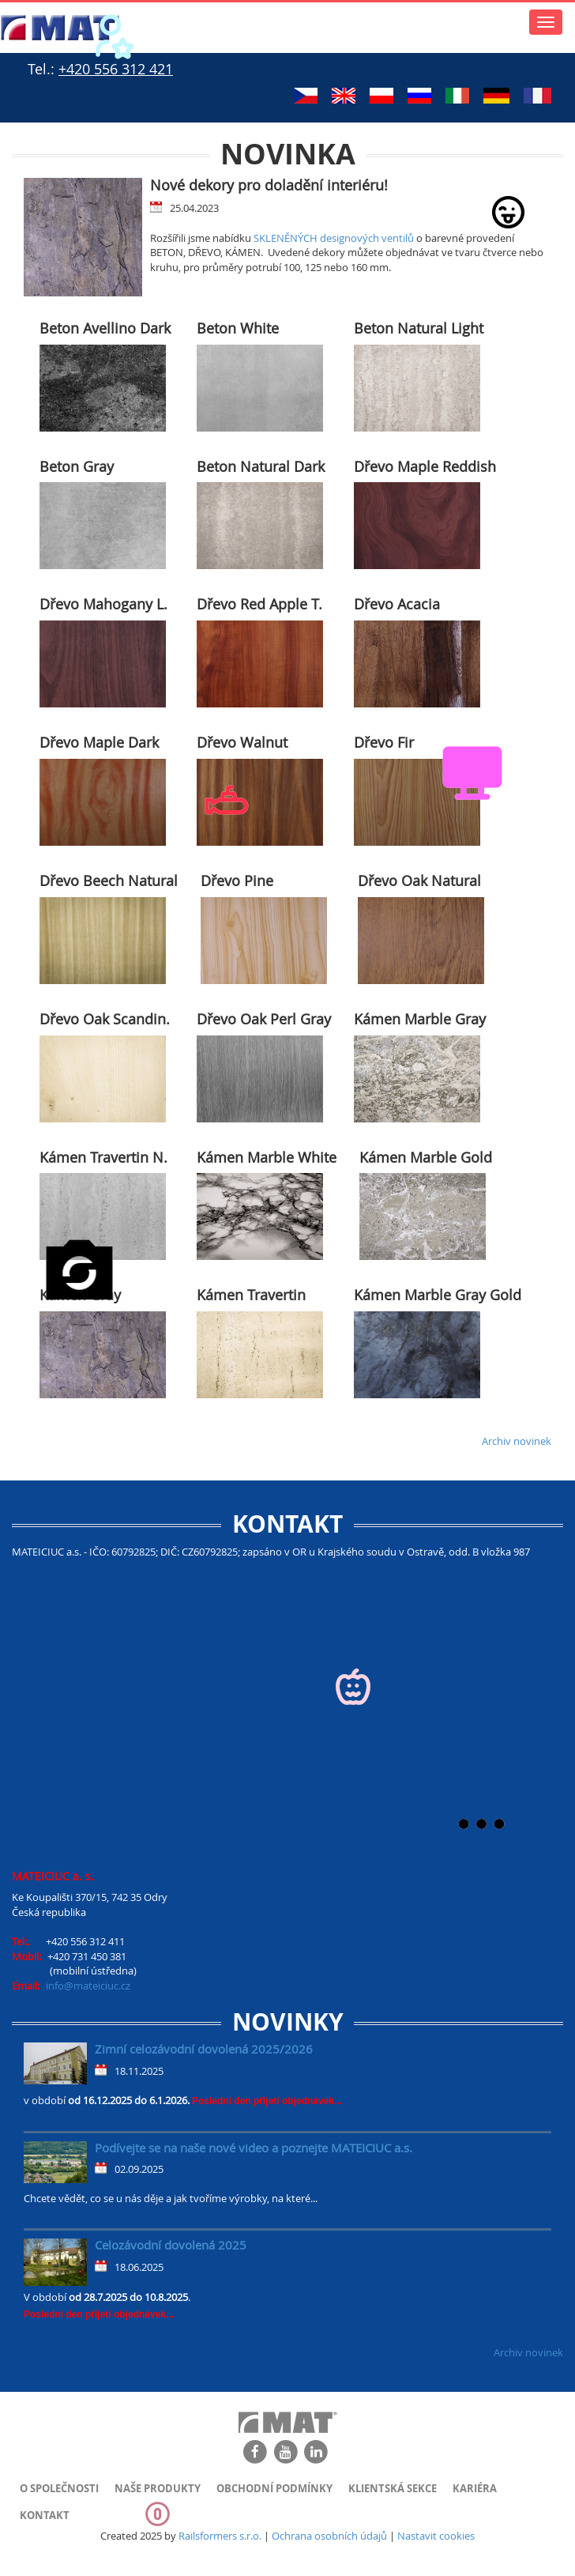 This screenshot has height=2576, width=575. What do you see at coordinates (472, 773) in the screenshot?
I see `switch to desktop view` at bounding box center [472, 773].